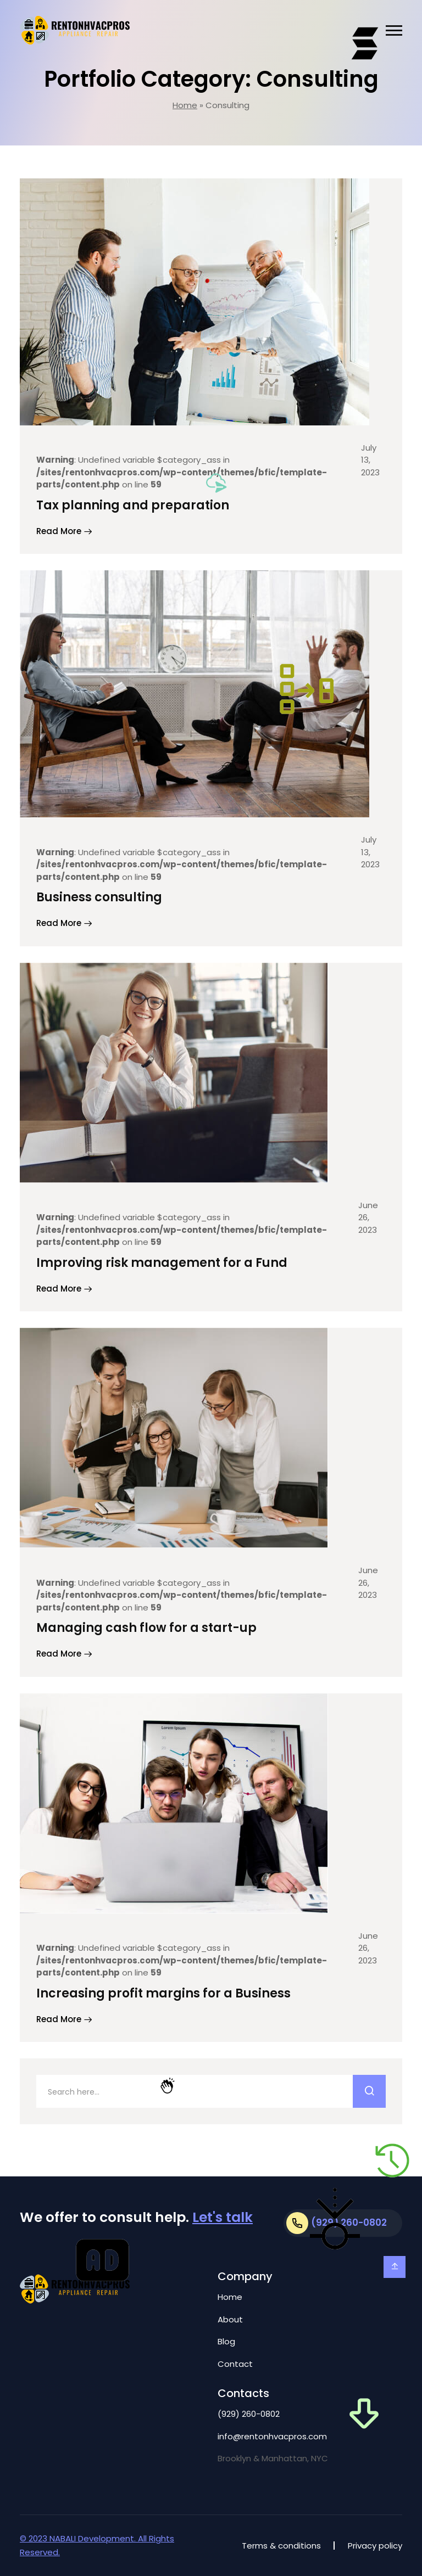  Describe the element at coordinates (216, 482) in the screenshot. I see `send to remote agent or cloud service` at that location.